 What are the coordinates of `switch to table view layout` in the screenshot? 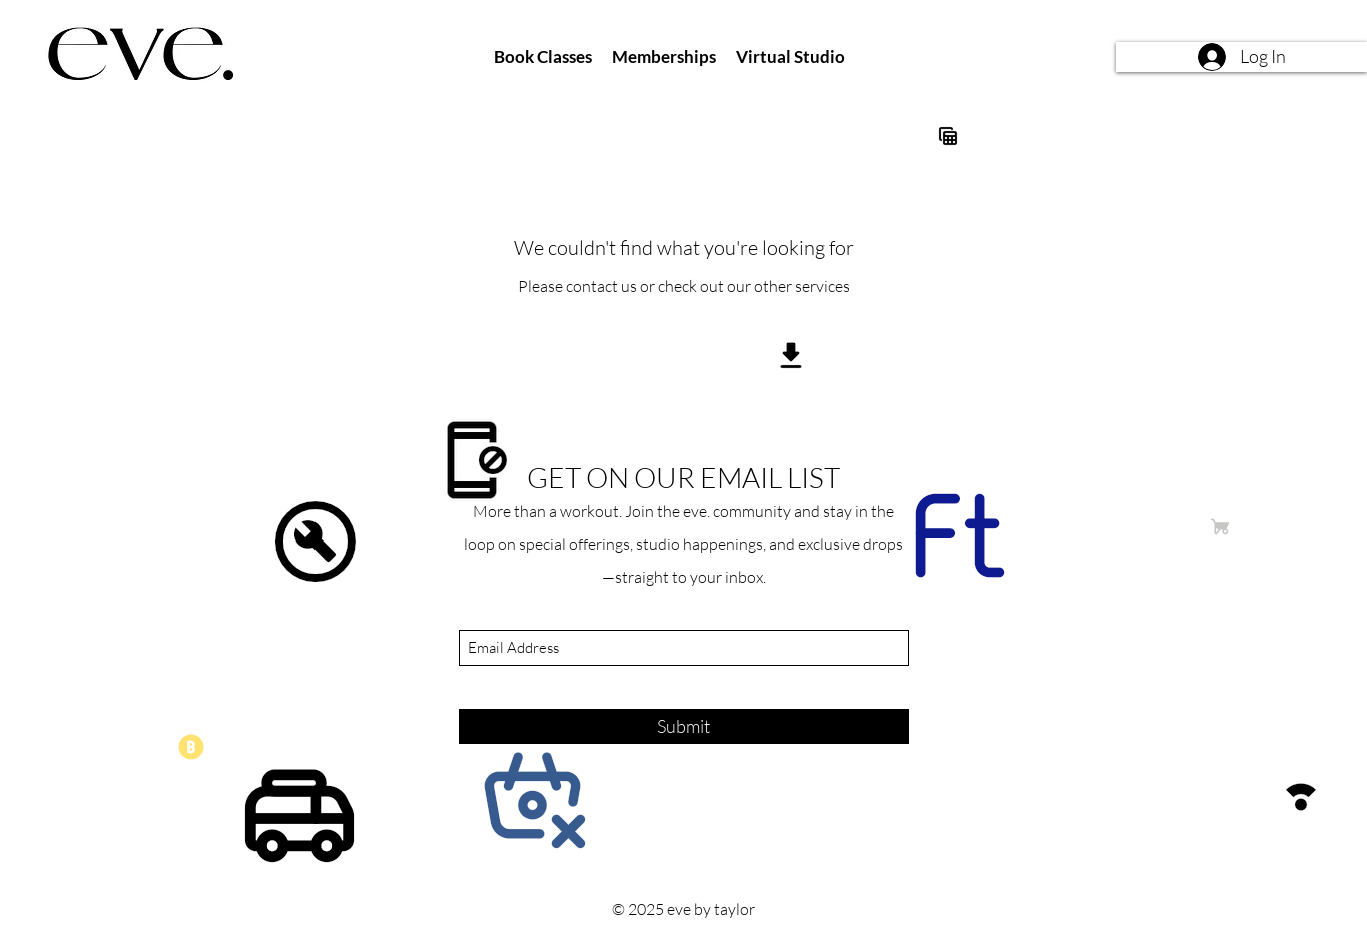 It's located at (948, 136).